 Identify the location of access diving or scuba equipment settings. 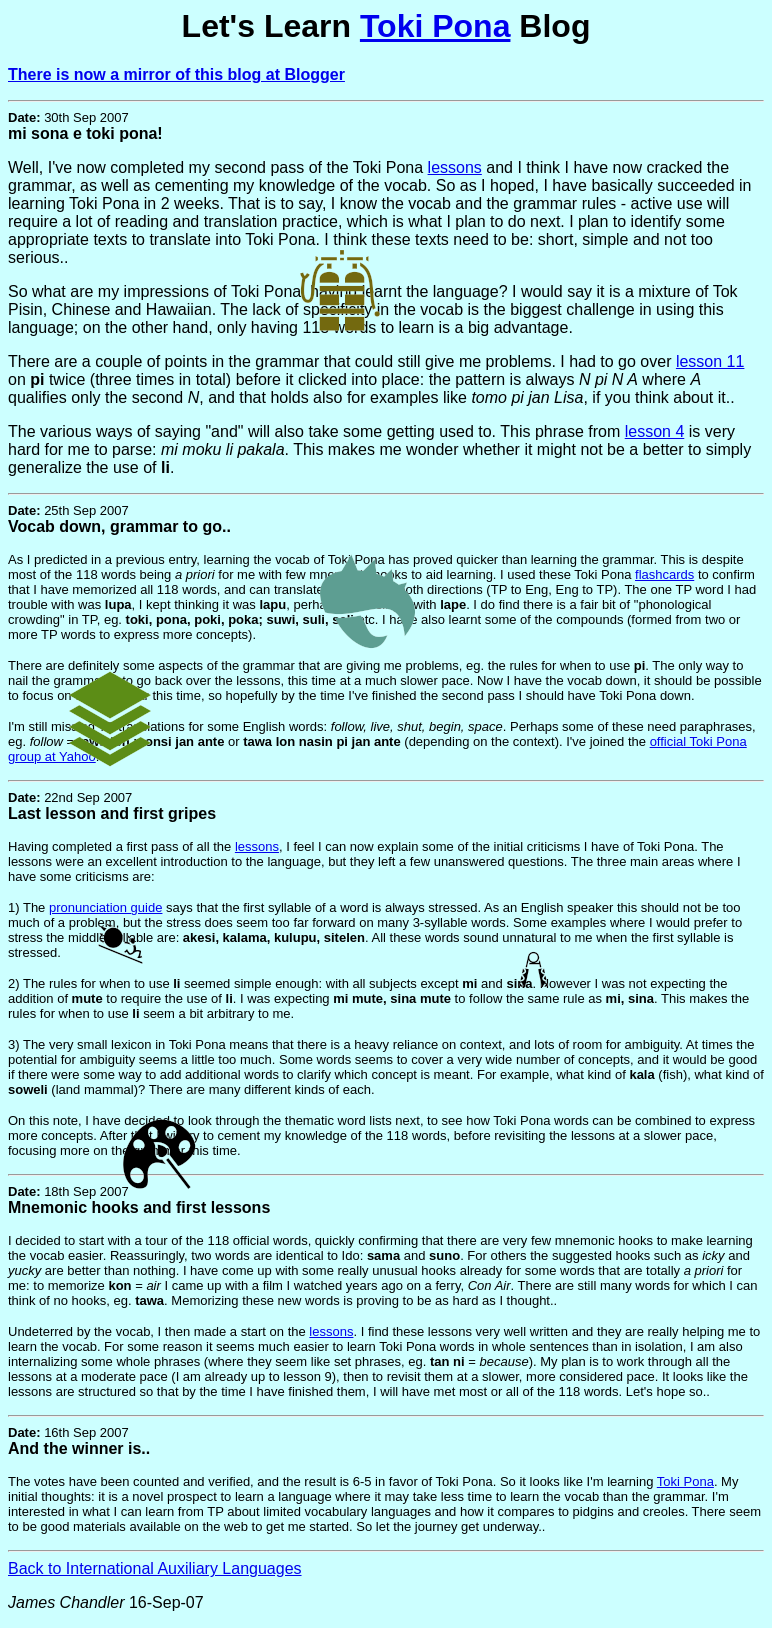
(342, 290).